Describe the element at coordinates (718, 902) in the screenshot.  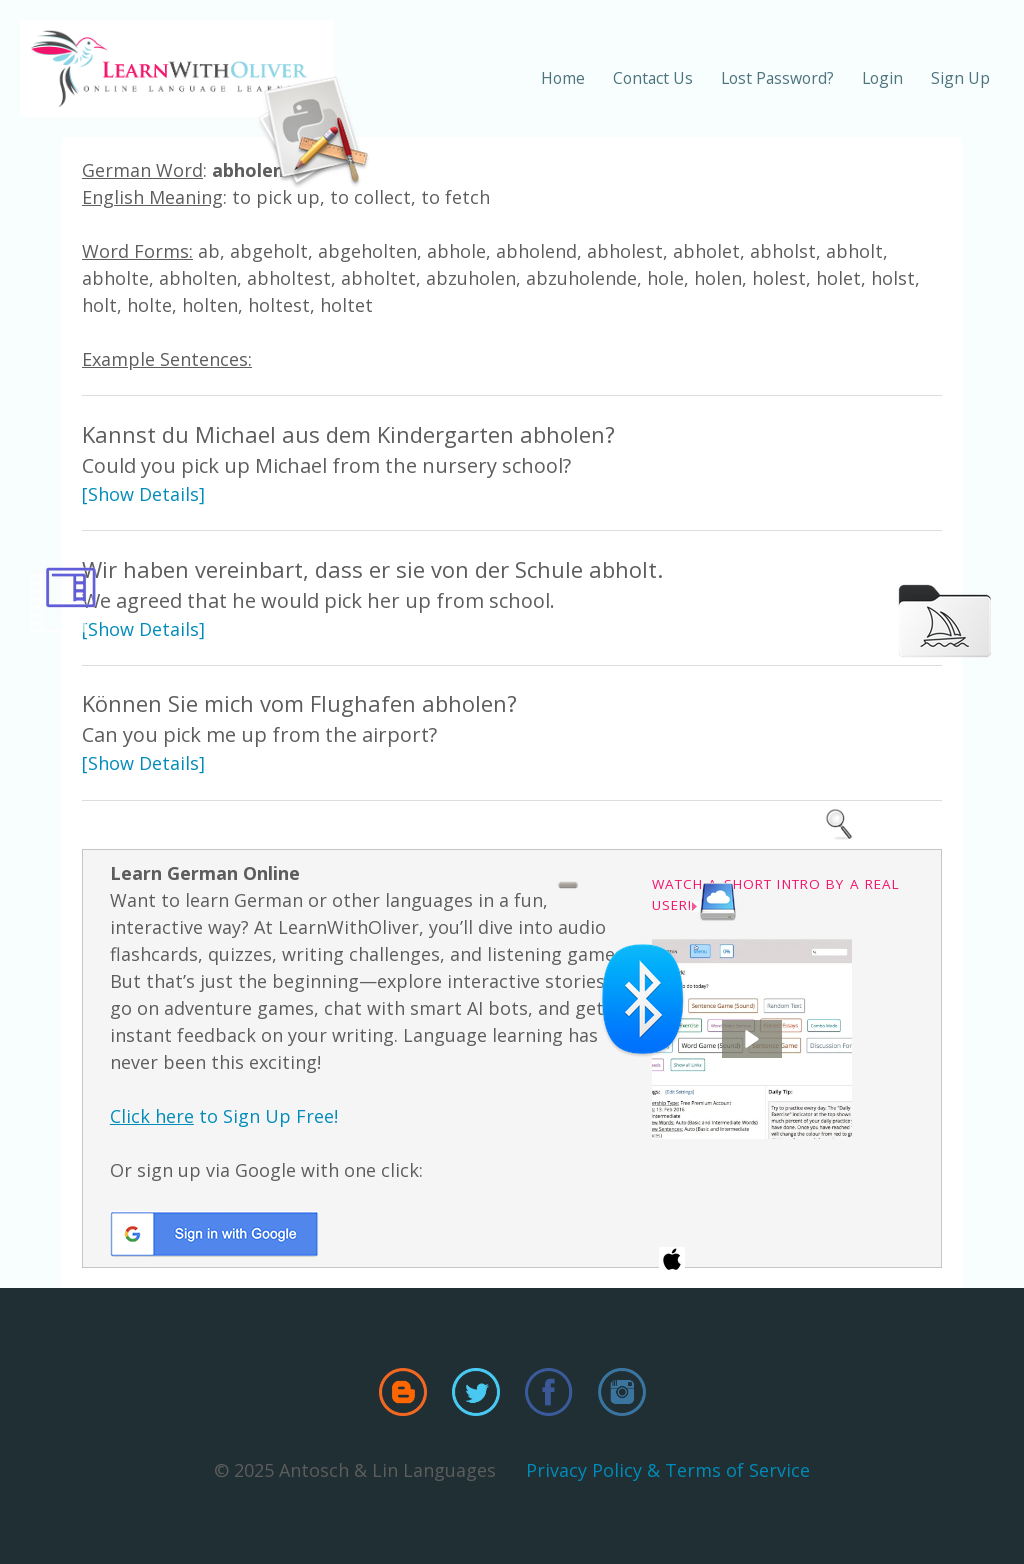
I see `access iDisk cloud storage` at that location.